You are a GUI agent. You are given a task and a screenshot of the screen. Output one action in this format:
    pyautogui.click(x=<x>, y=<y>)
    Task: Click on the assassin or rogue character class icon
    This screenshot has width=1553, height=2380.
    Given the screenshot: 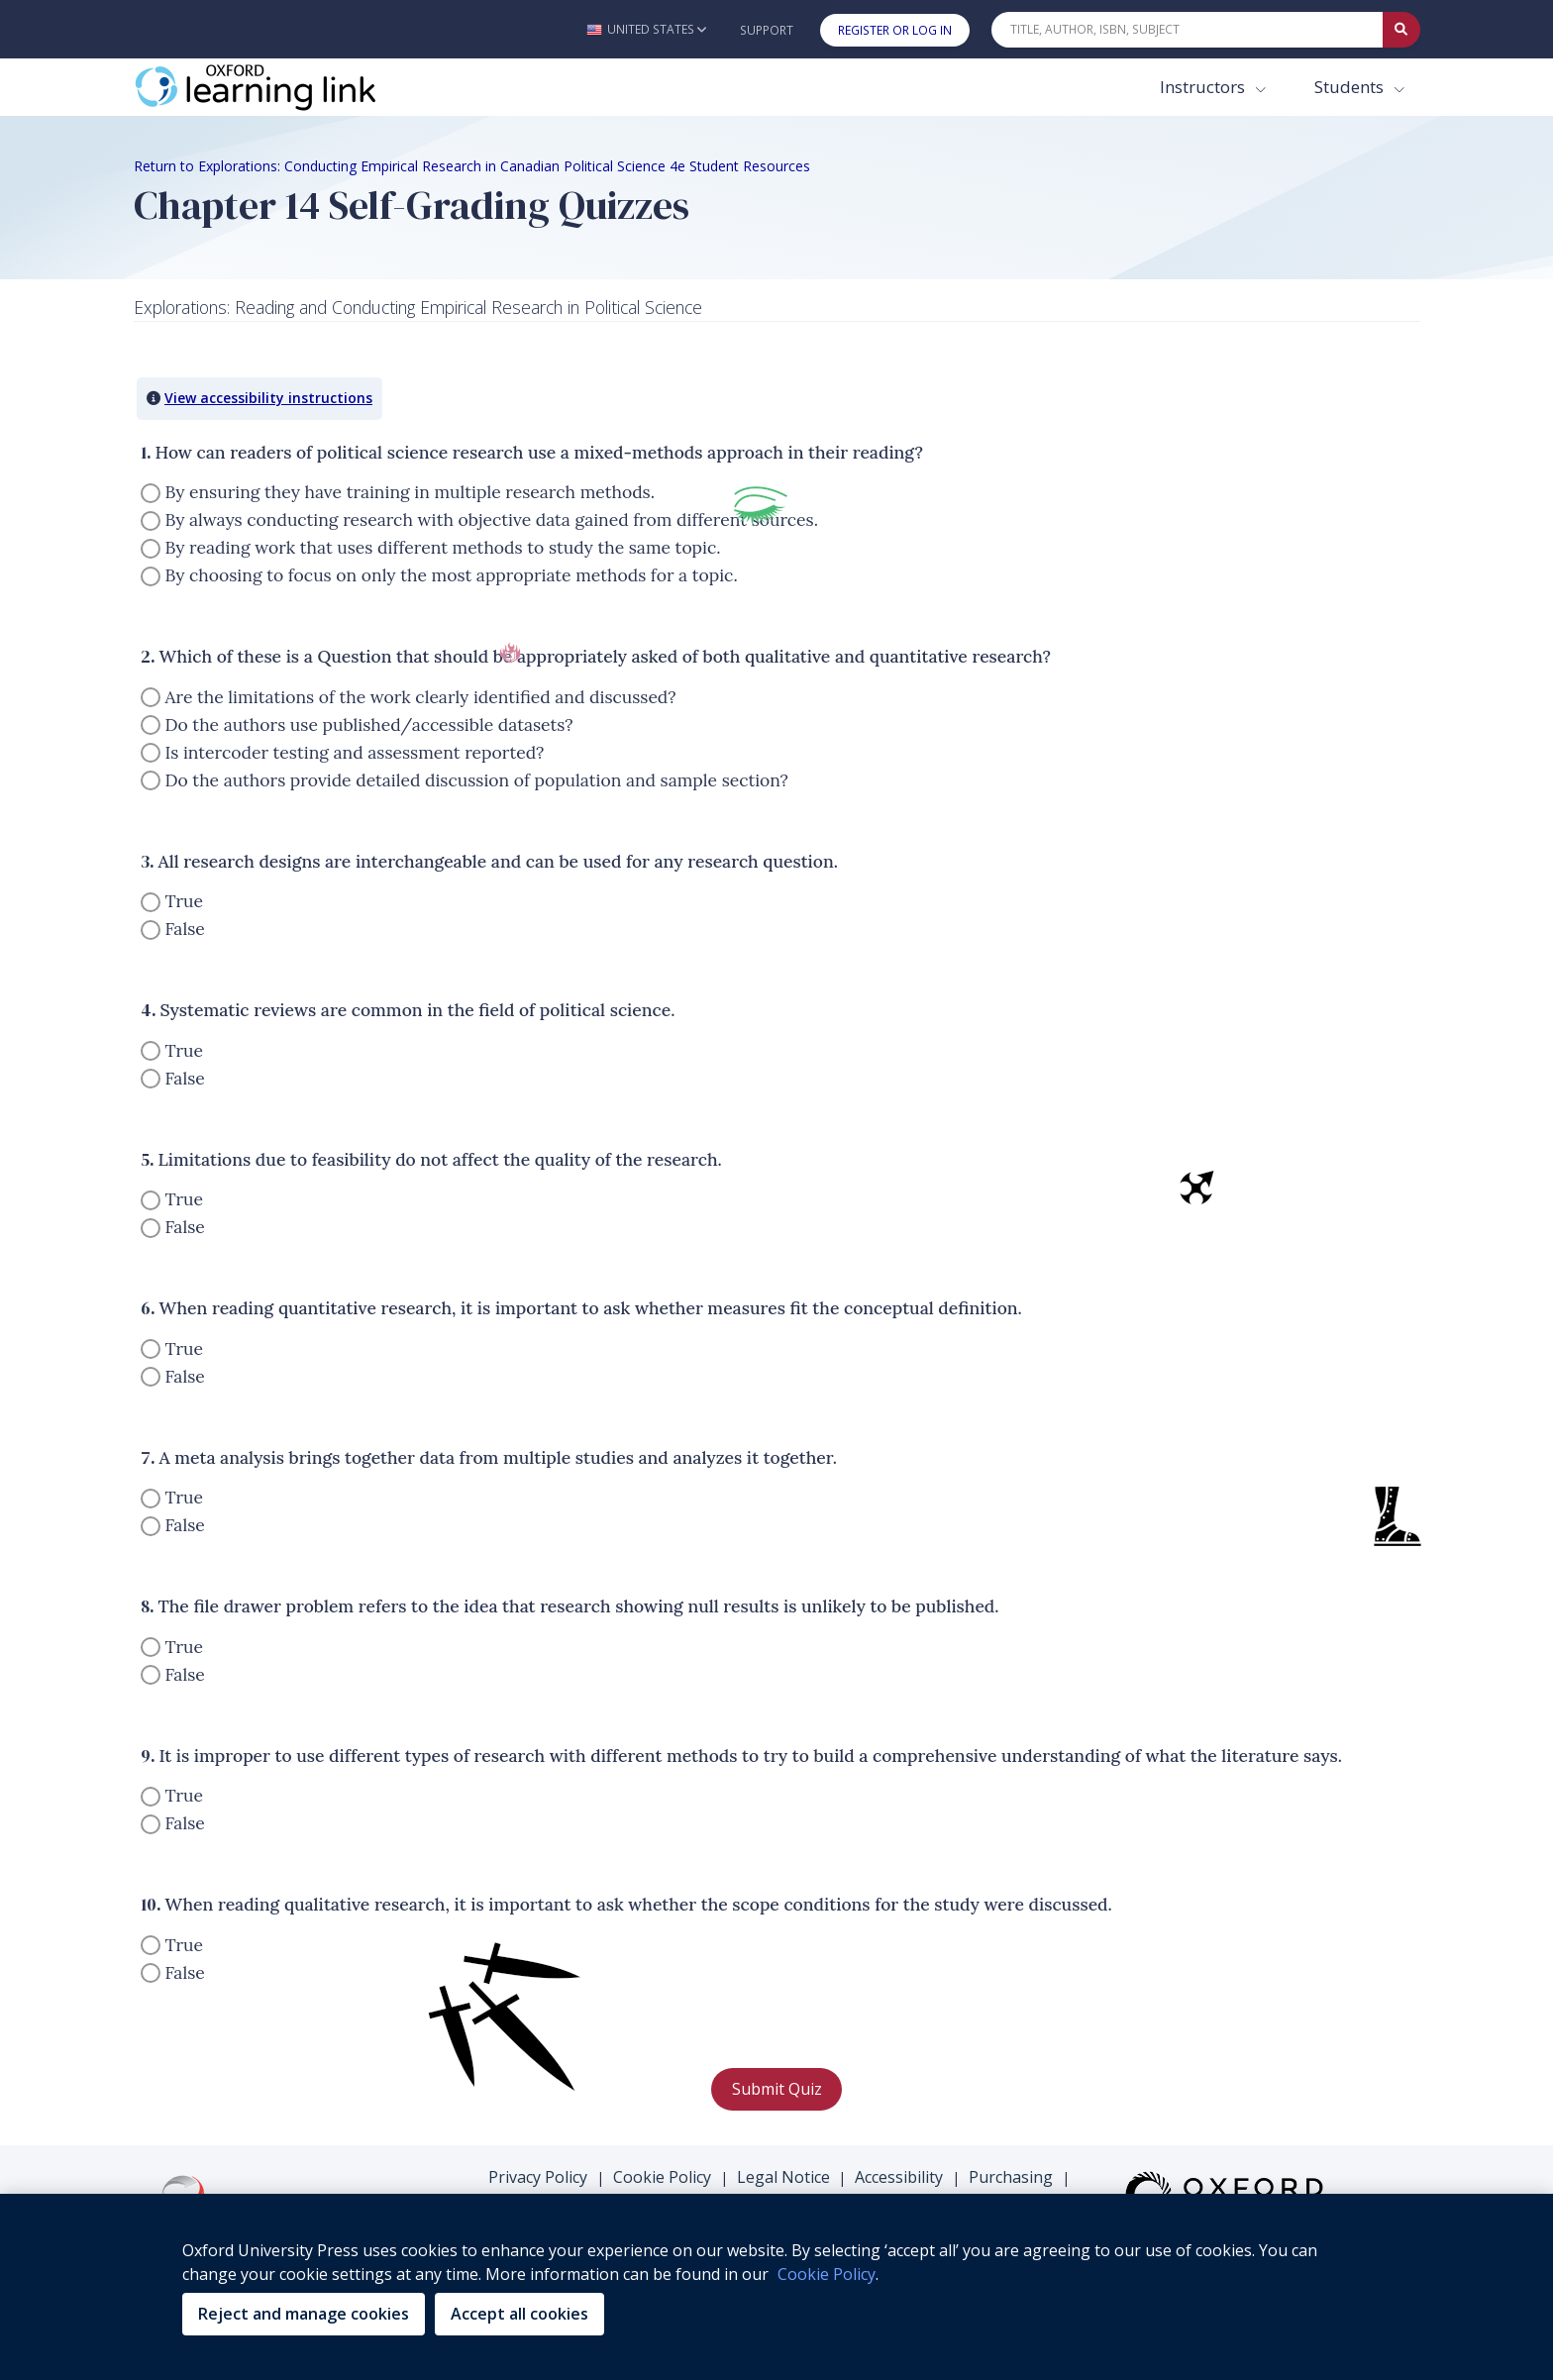 What is the action you would take?
    pyautogui.click(x=502, y=2019)
    